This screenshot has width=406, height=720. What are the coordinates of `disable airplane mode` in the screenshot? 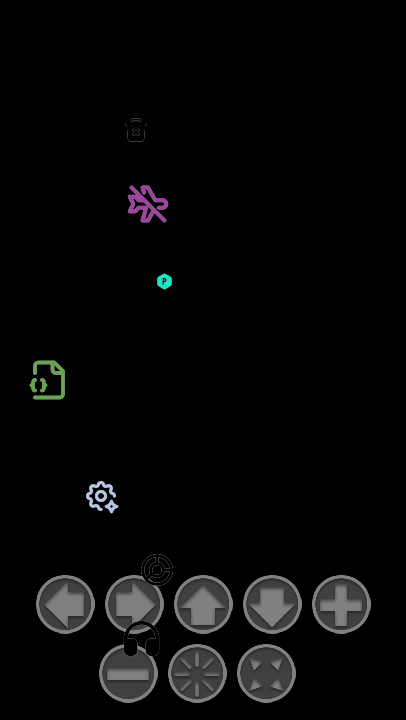 It's located at (148, 204).